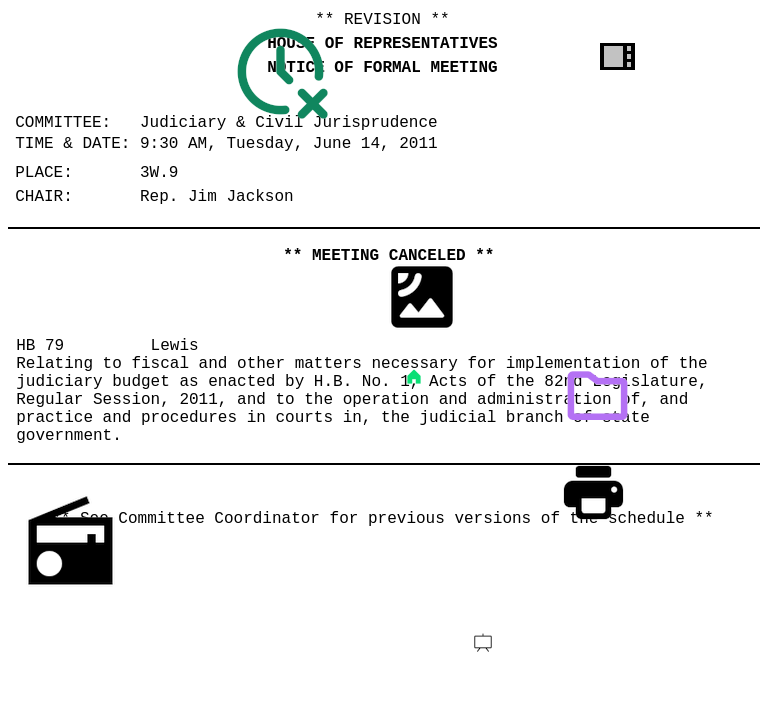  Describe the element at coordinates (483, 643) in the screenshot. I see `start or view a presentation` at that location.